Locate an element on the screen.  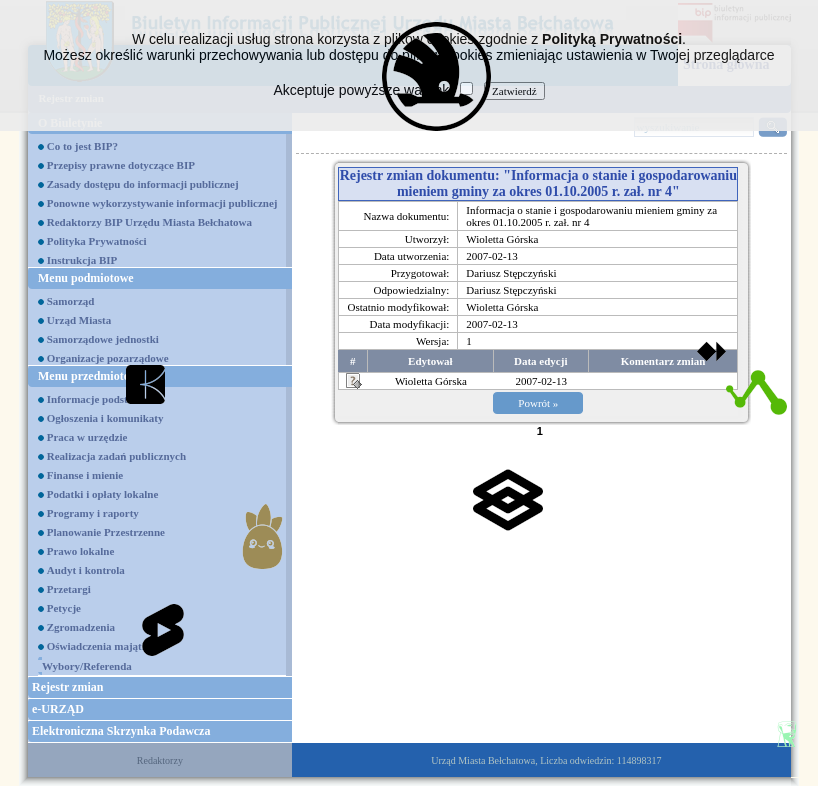
alwaysdata hosting service logo is located at coordinates (756, 392).